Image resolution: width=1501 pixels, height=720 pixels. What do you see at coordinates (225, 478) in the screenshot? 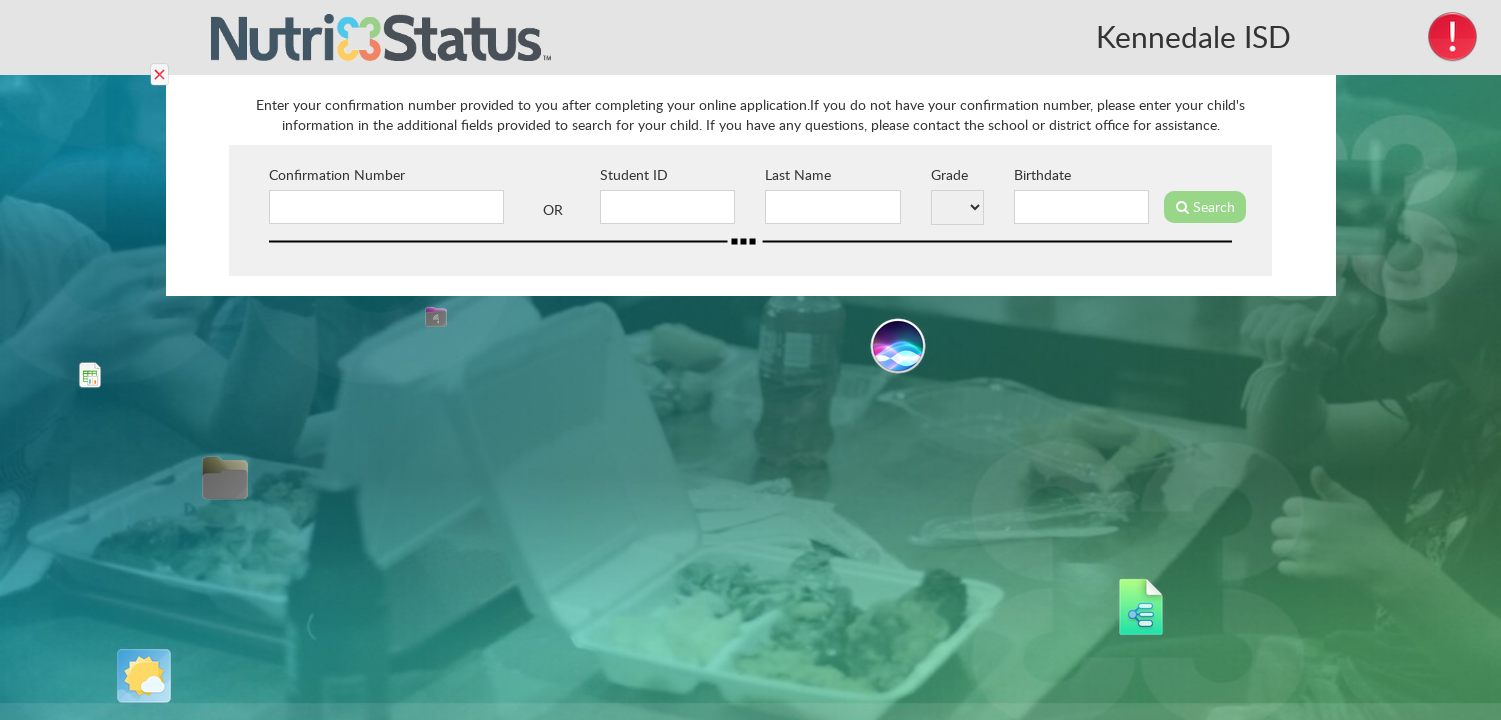
I see `indicates a valid drop target for dragging files` at bounding box center [225, 478].